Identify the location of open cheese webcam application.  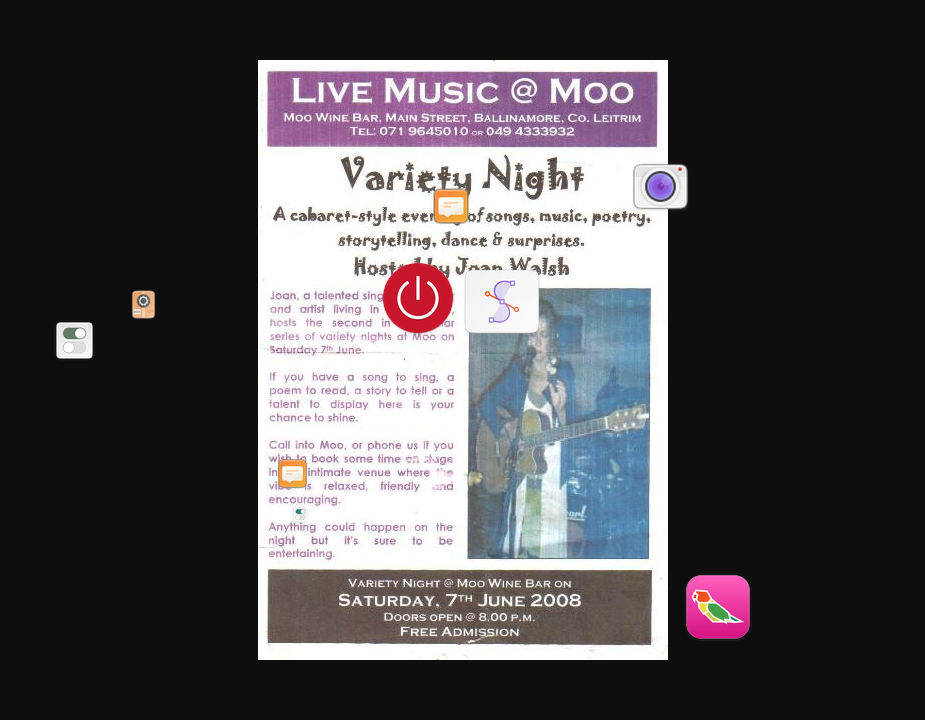
(660, 186).